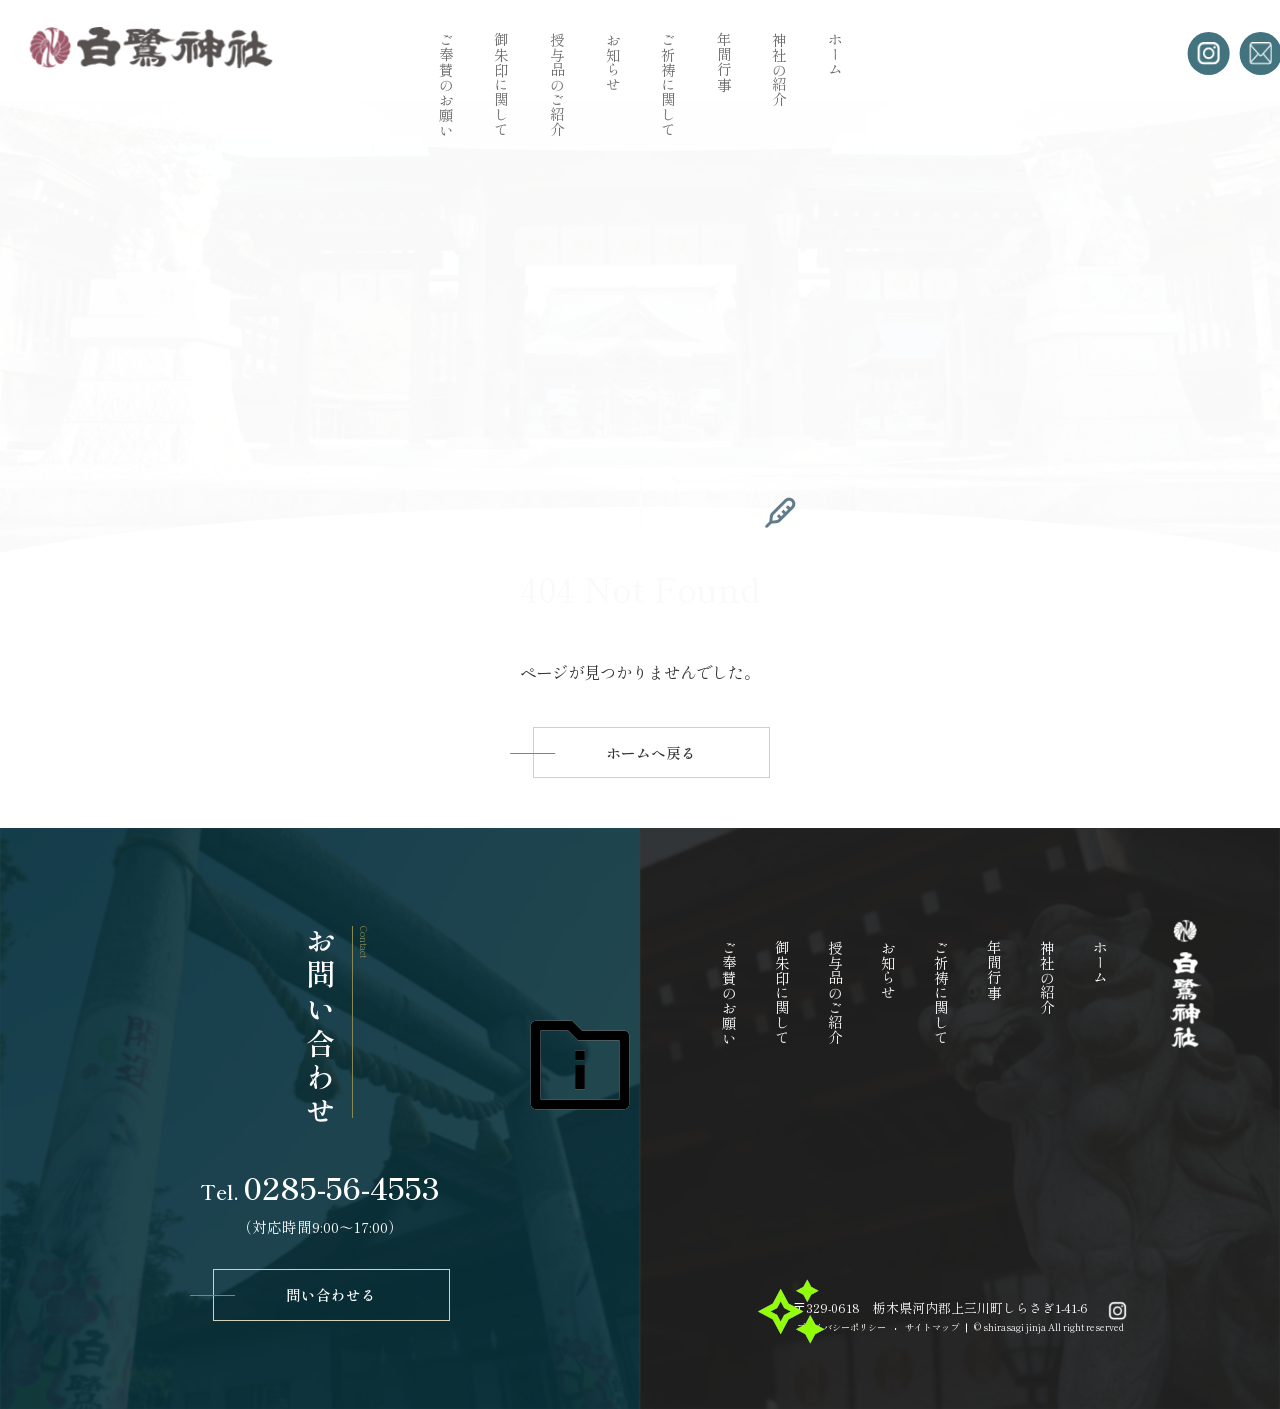 The width and height of the screenshot is (1280, 1409). Describe the element at coordinates (780, 513) in the screenshot. I see `check temperature or health readings` at that location.